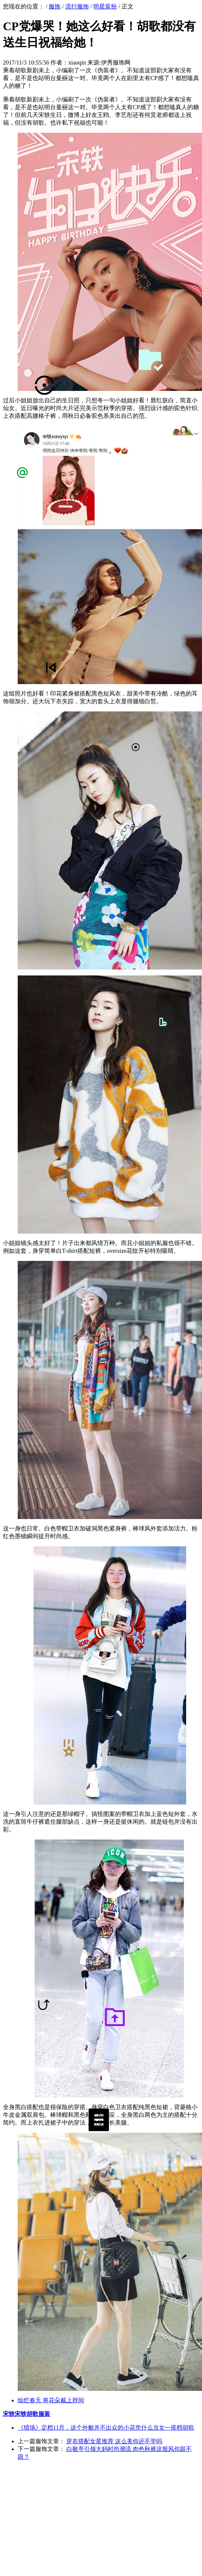 The height and width of the screenshot is (2576, 202). Describe the element at coordinates (150, 360) in the screenshot. I see `folder verified or approved` at that location.